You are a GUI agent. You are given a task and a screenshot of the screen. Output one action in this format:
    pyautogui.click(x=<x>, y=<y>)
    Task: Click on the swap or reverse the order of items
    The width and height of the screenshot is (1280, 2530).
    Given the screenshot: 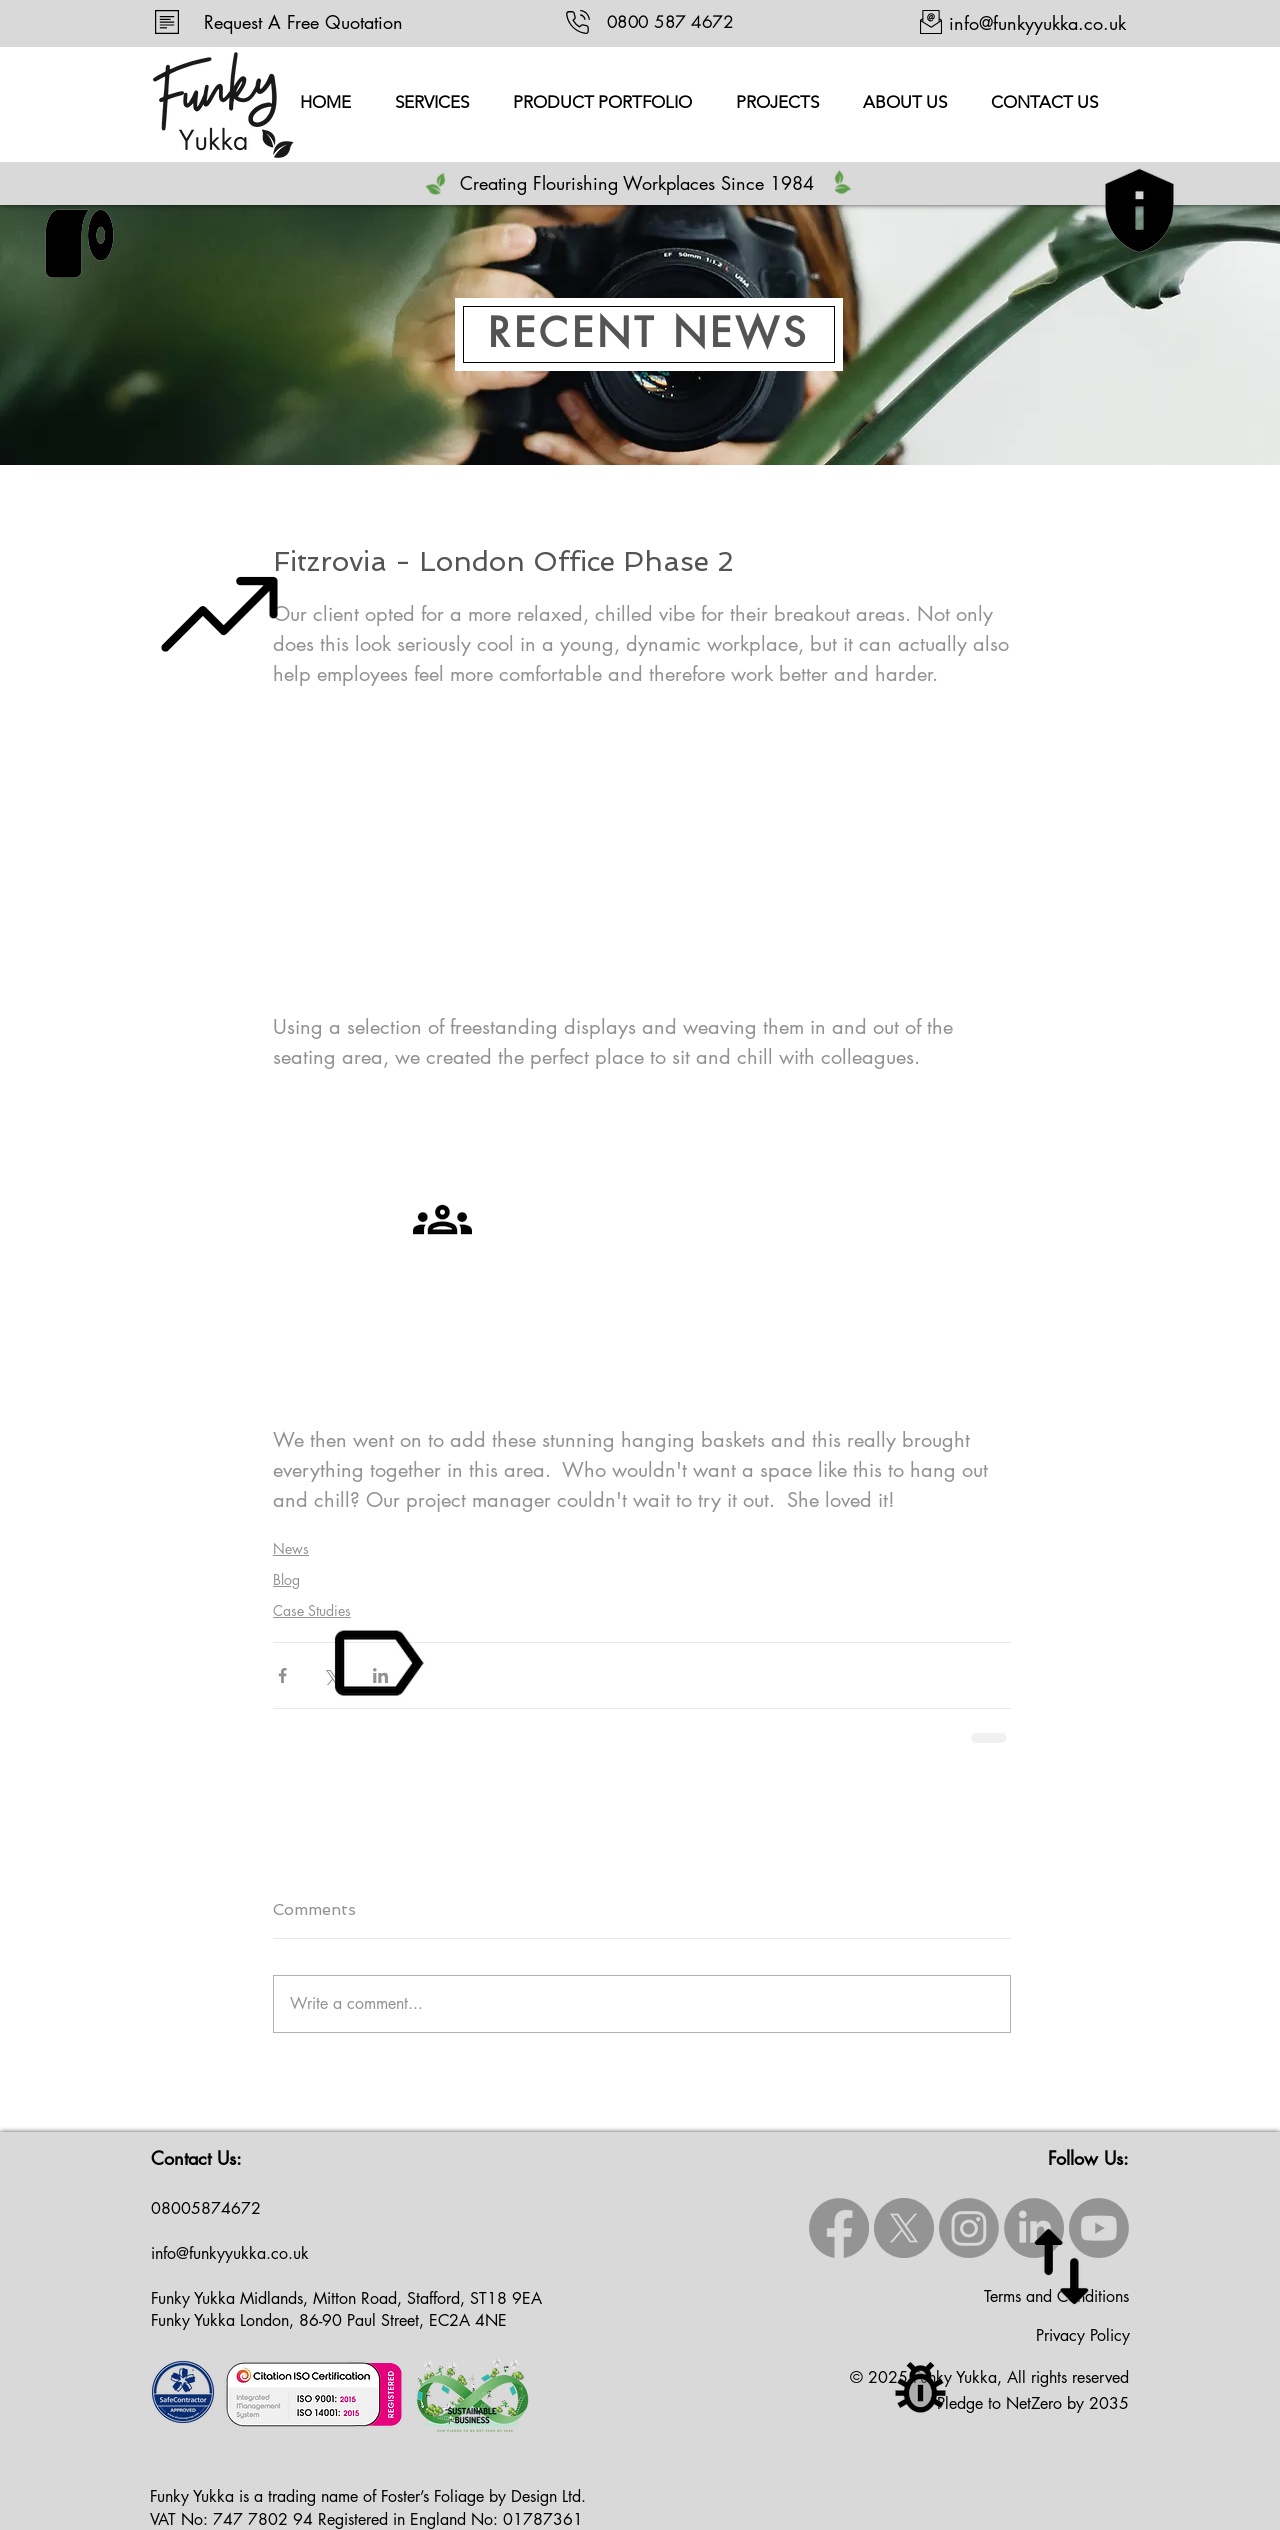 What is the action you would take?
    pyautogui.click(x=1061, y=2266)
    